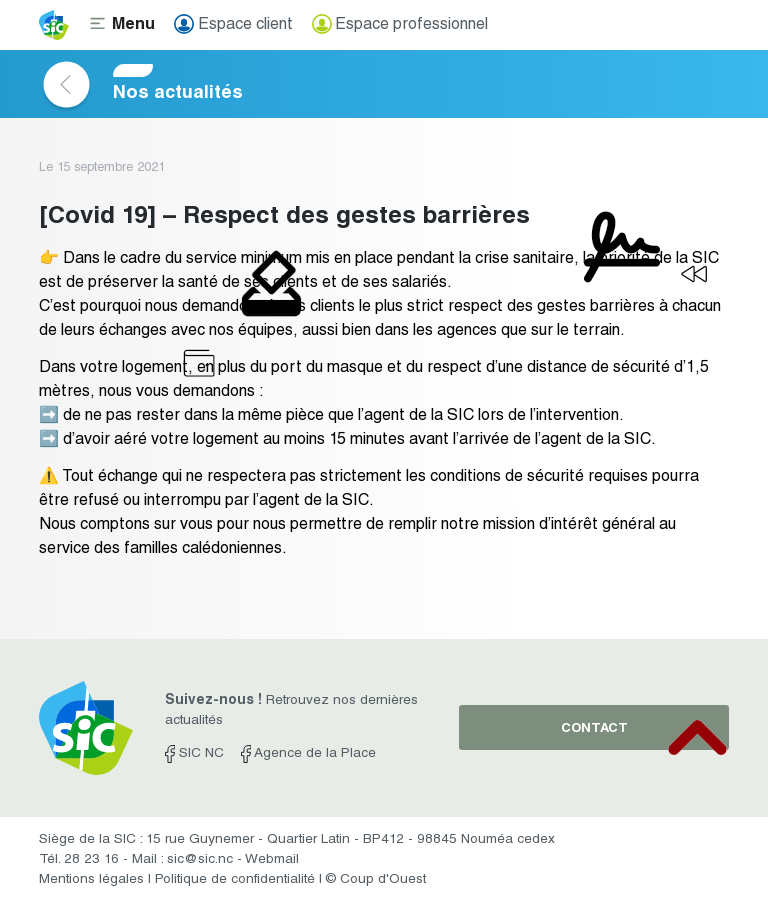 The height and width of the screenshot is (904, 768). What do you see at coordinates (697, 734) in the screenshot?
I see `collapse an expanded section` at bounding box center [697, 734].